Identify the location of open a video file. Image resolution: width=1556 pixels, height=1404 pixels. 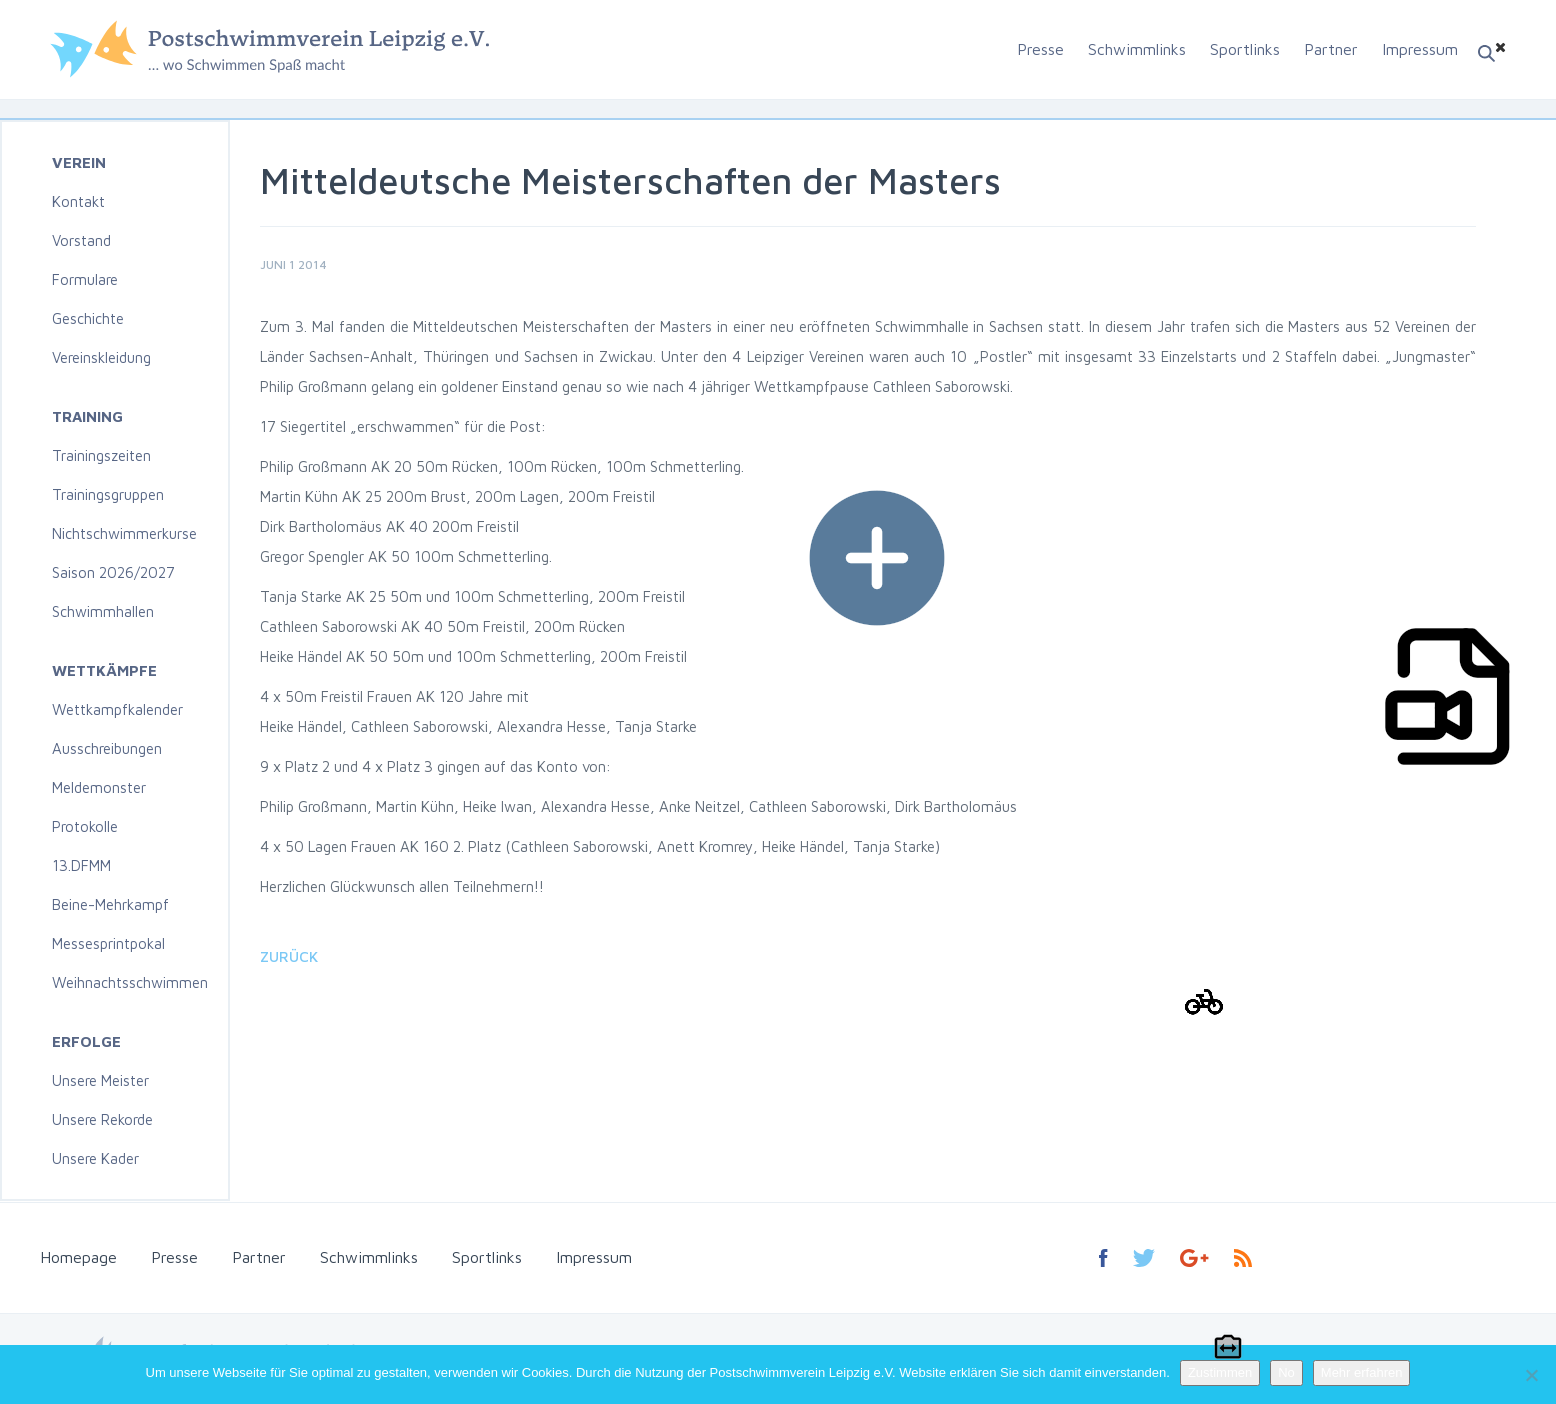
(1453, 696).